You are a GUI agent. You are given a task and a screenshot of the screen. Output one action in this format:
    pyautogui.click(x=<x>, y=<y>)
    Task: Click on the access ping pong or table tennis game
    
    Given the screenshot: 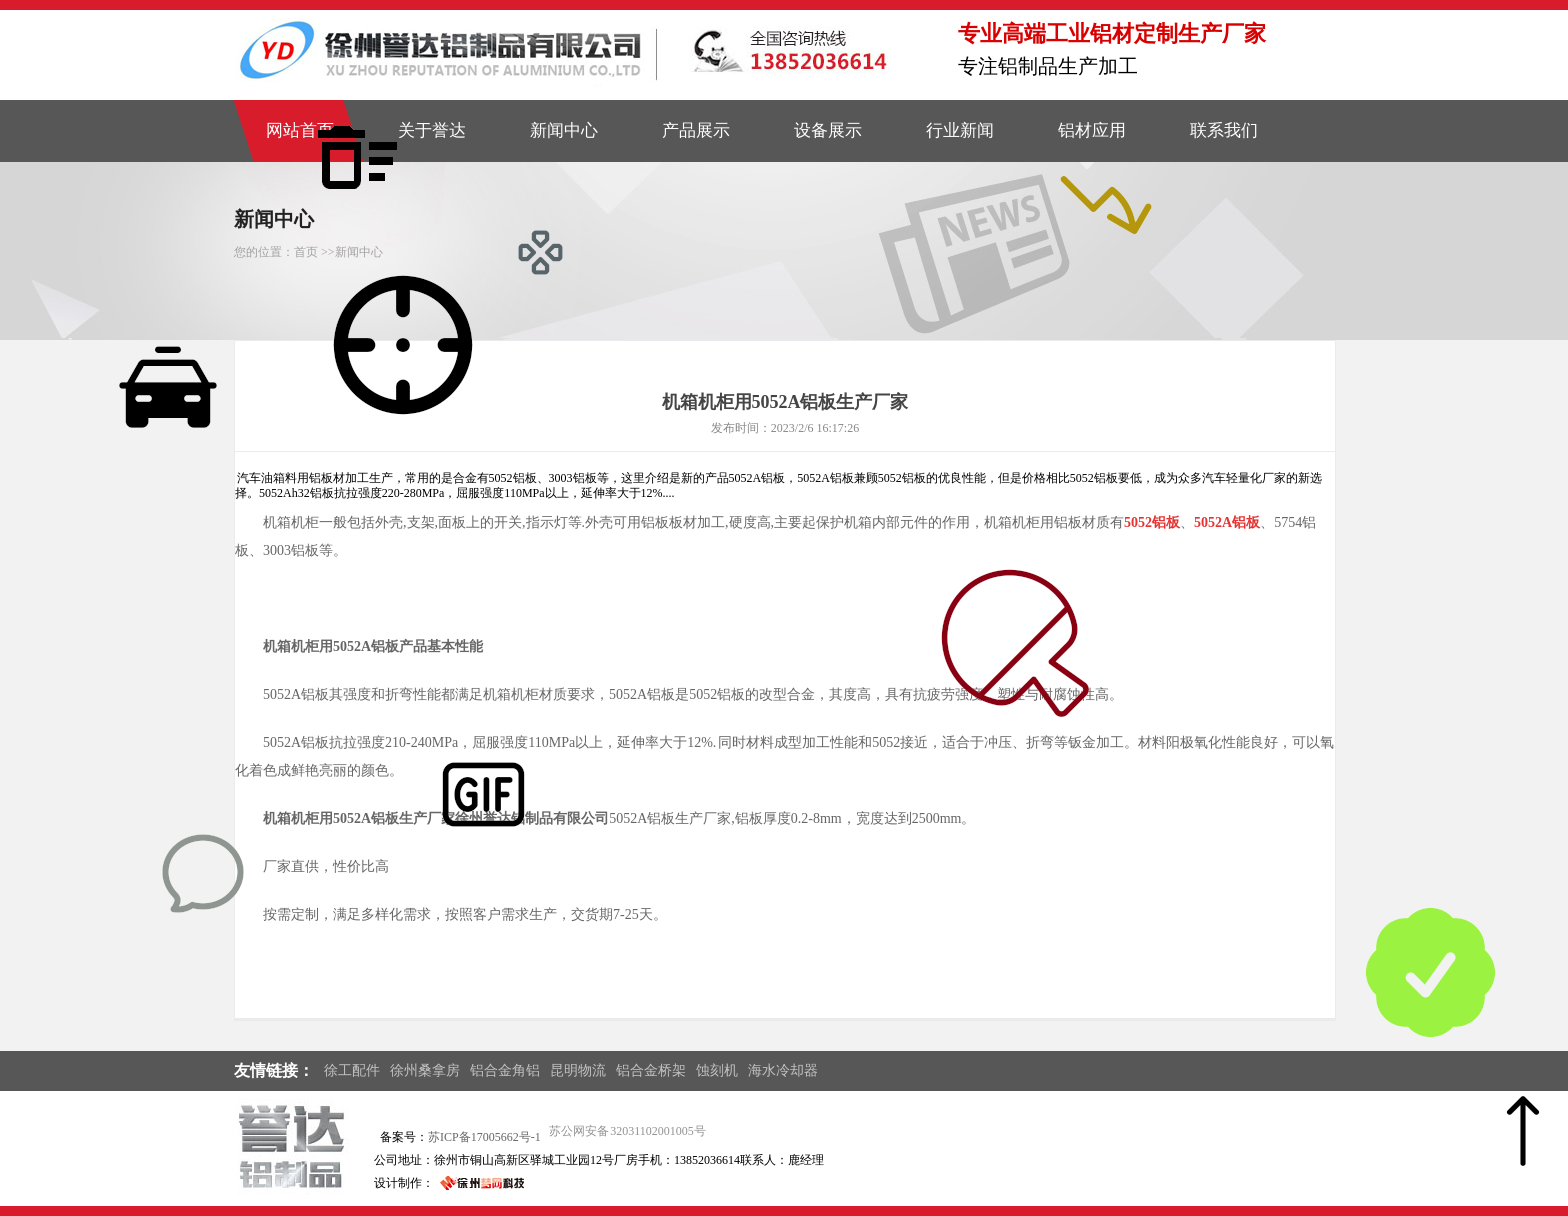 What is the action you would take?
    pyautogui.click(x=1012, y=640)
    